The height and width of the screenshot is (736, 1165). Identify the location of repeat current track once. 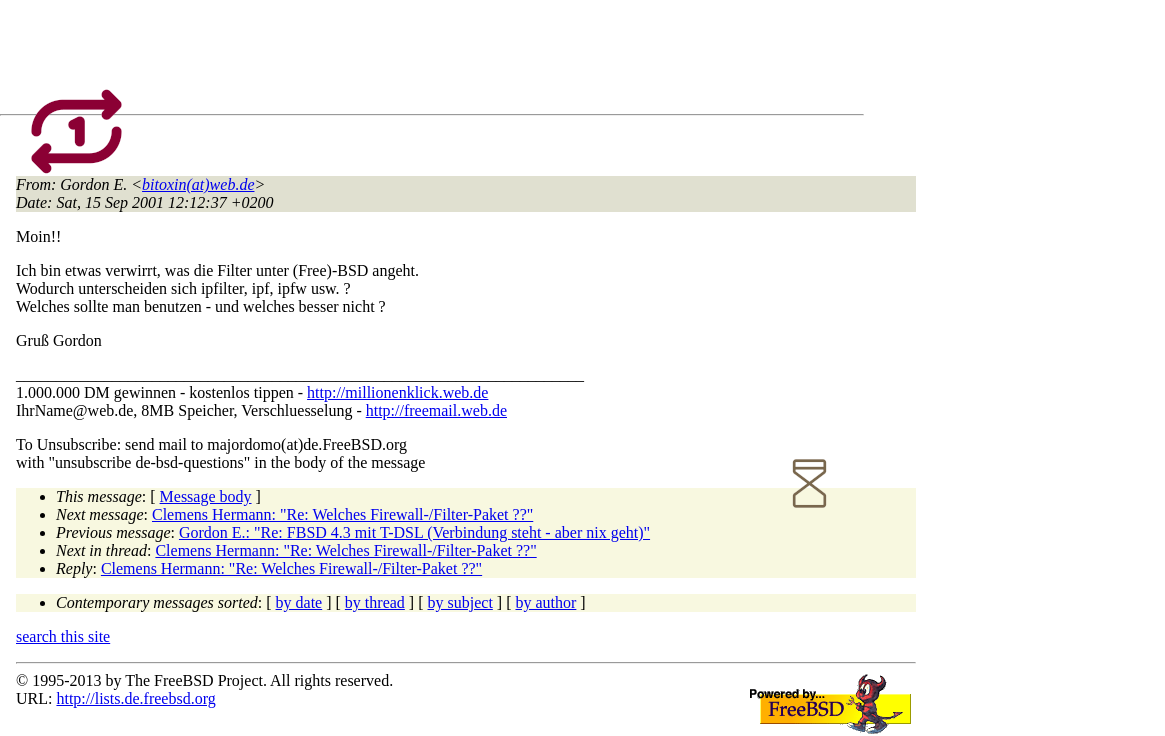
(76, 131).